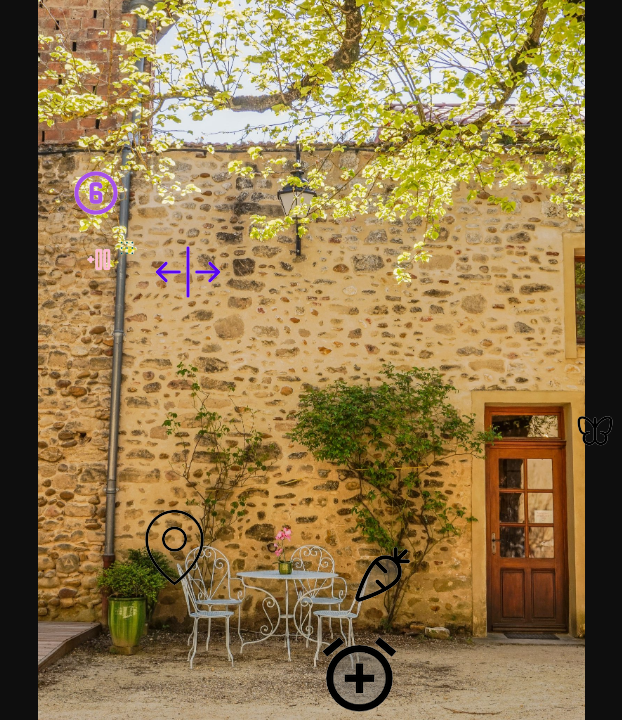  What do you see at coordinates (127, 248) in the screenshot?
I see `open app drawer or launcher` at bounding box center [127, 248].